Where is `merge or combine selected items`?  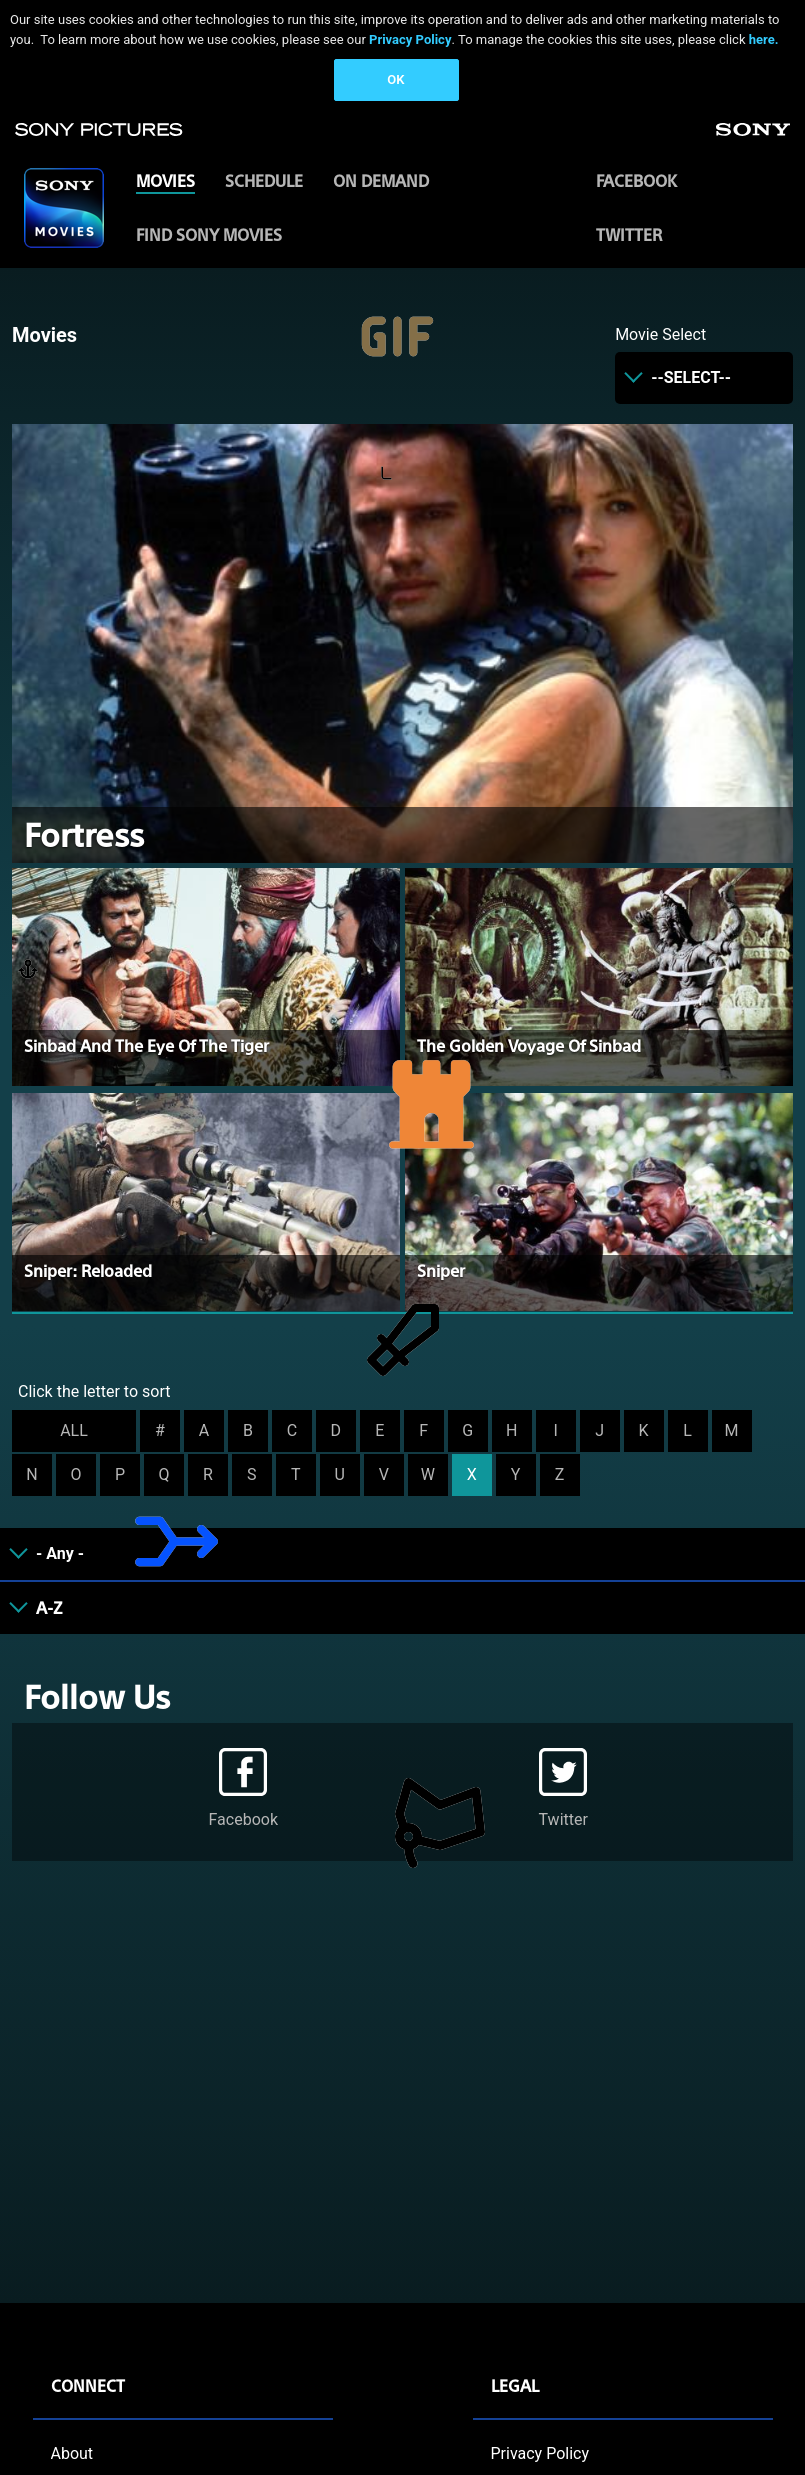
merge or combine selected items is located at coordinates (176, 1541).